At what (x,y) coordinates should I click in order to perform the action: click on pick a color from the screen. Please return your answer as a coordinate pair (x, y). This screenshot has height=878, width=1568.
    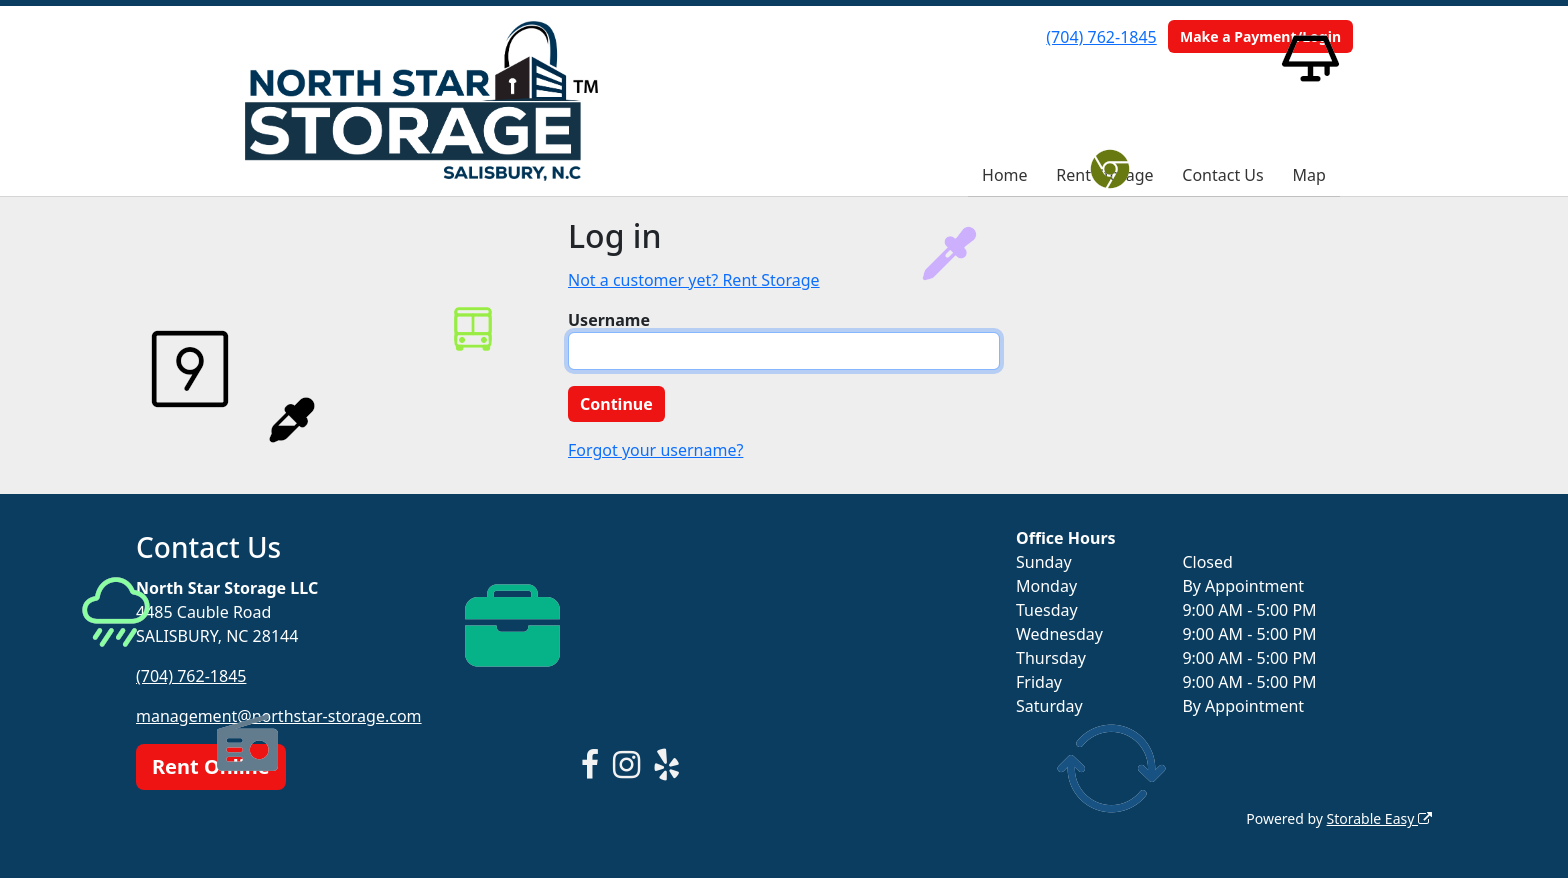
    Looking at the image, I should click on (949, 253).